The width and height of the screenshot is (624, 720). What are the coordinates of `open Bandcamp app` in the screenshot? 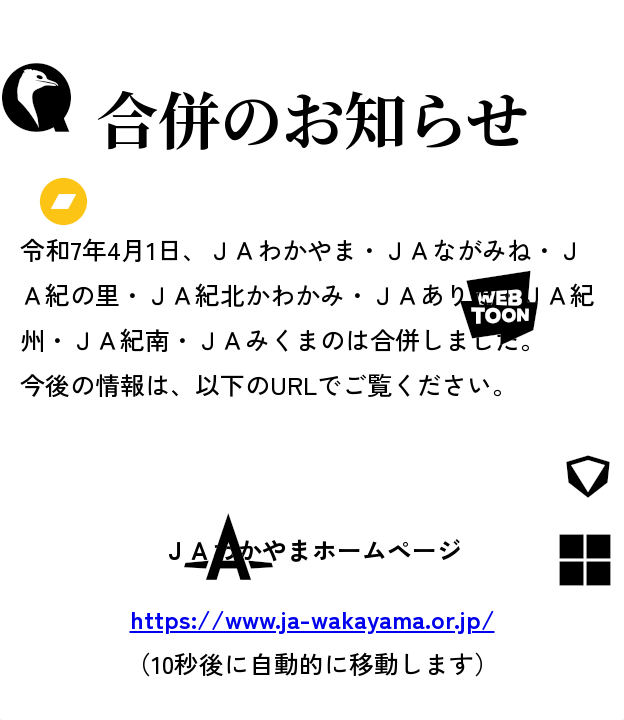 It's located at (63, 201).